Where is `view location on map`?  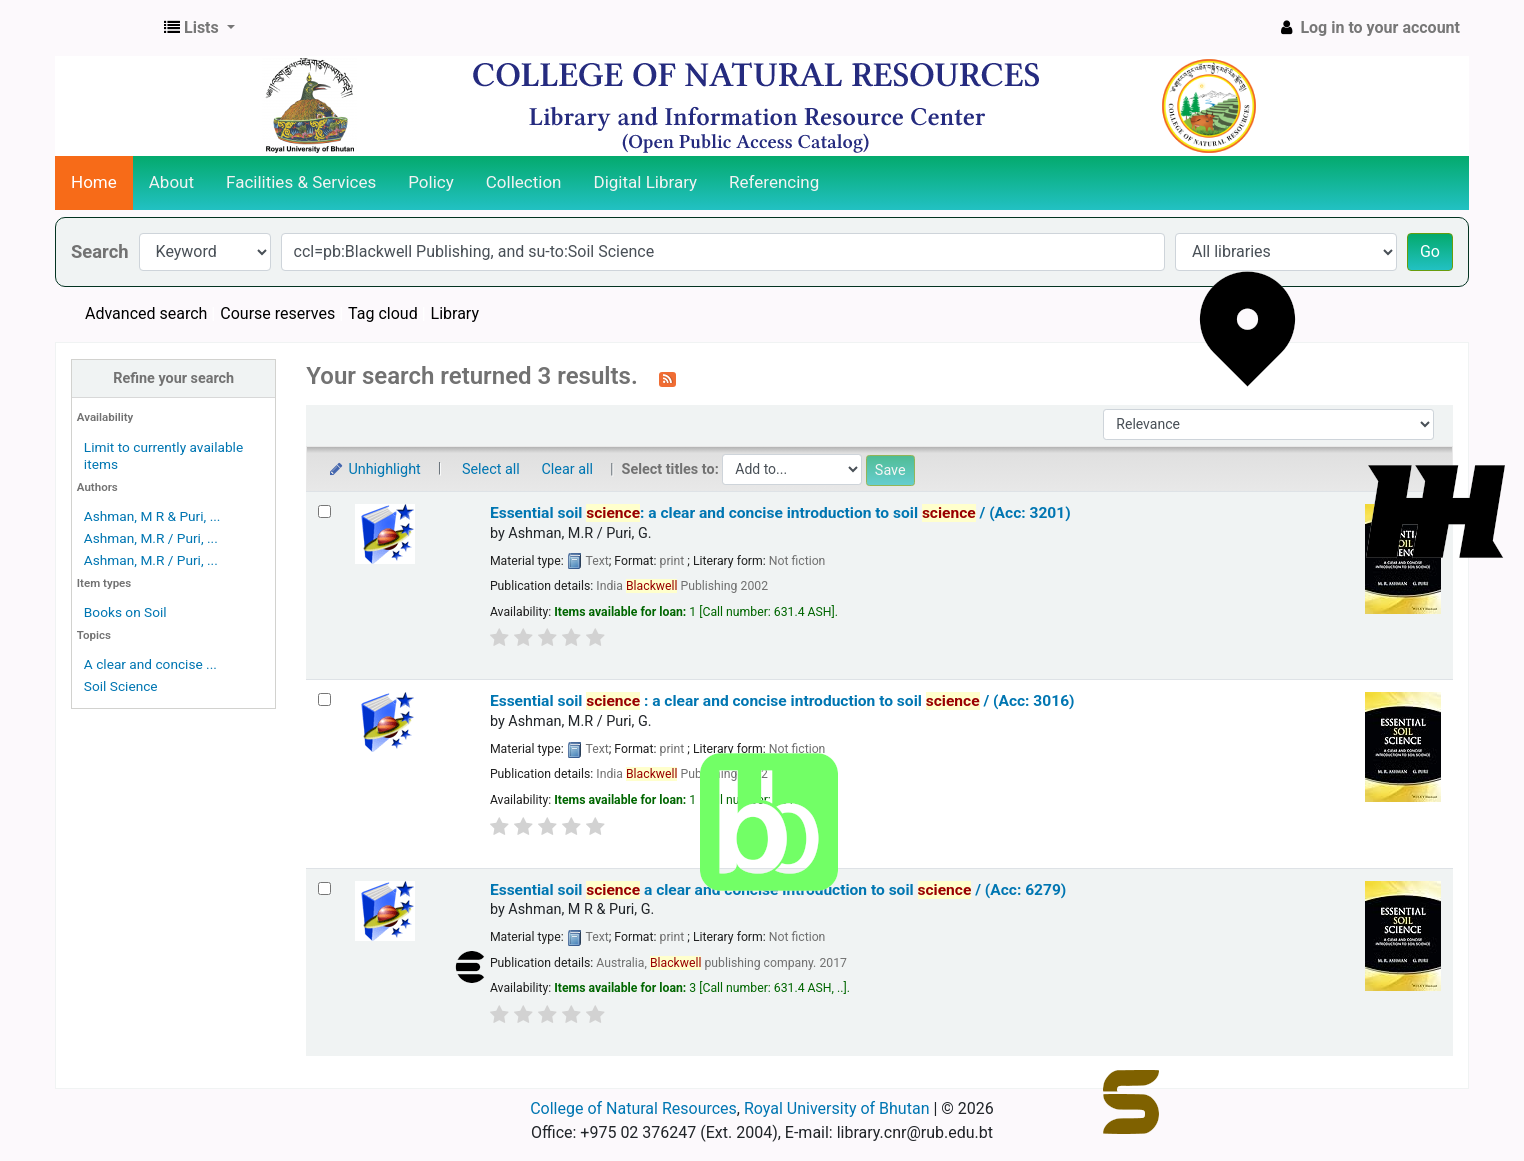
view location on map is located at coordinates (1247, 324).